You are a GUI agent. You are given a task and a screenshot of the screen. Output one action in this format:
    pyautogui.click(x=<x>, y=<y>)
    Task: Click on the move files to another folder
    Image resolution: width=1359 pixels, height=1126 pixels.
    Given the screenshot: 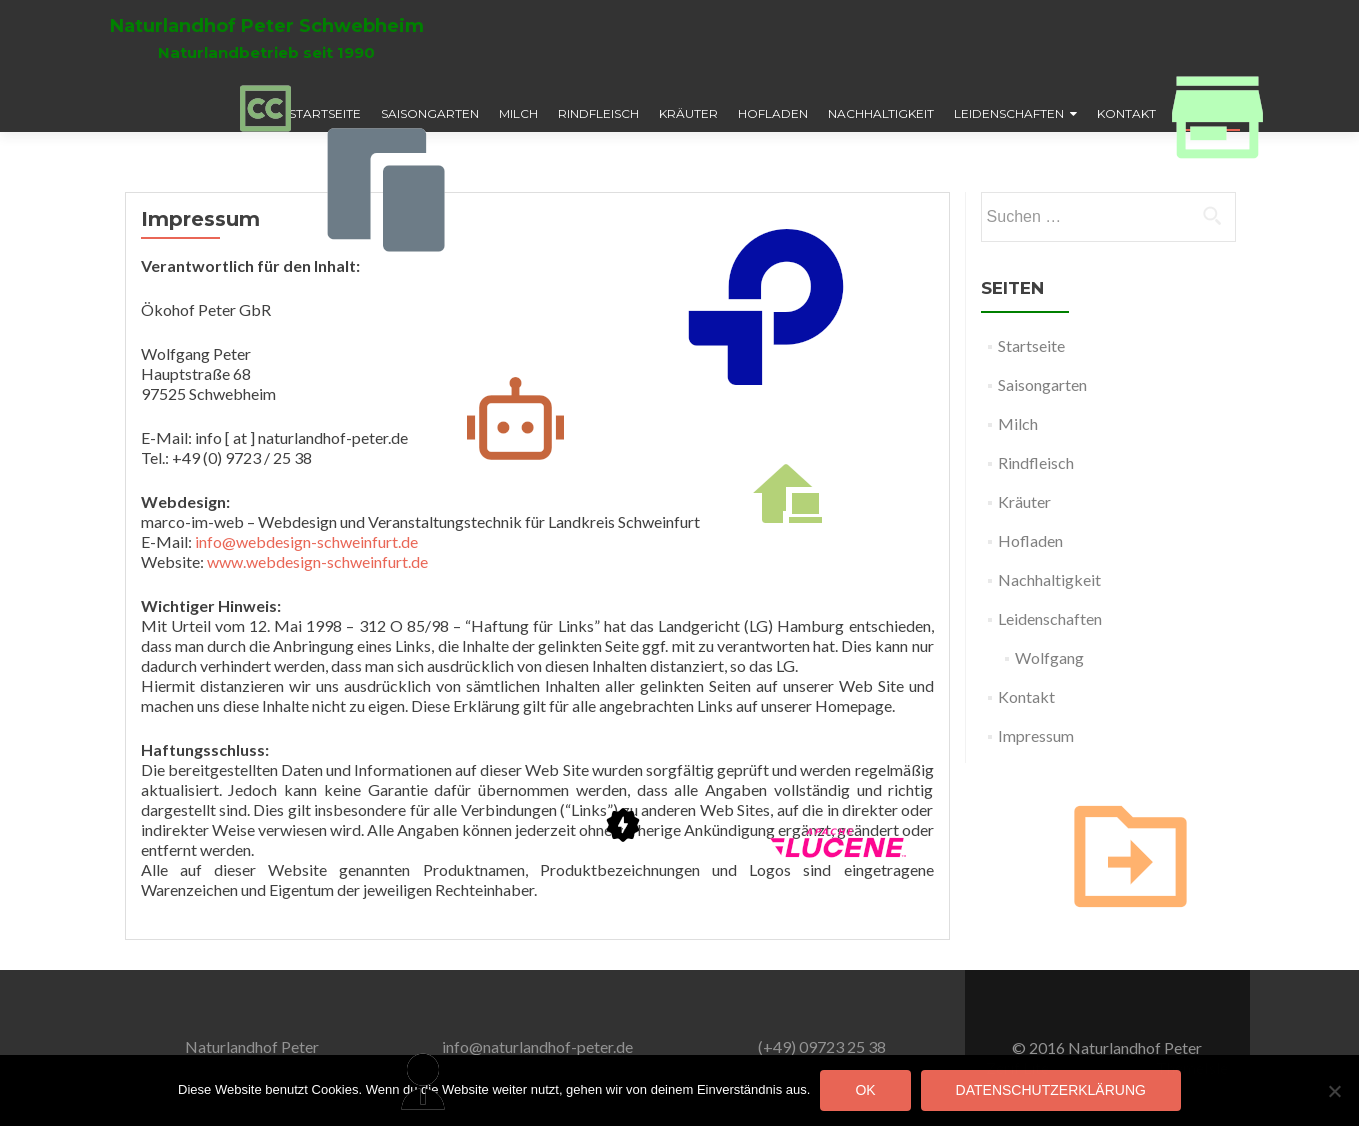 What is the action you would take?
    pyautogui.click(x=1130, y=856)
    